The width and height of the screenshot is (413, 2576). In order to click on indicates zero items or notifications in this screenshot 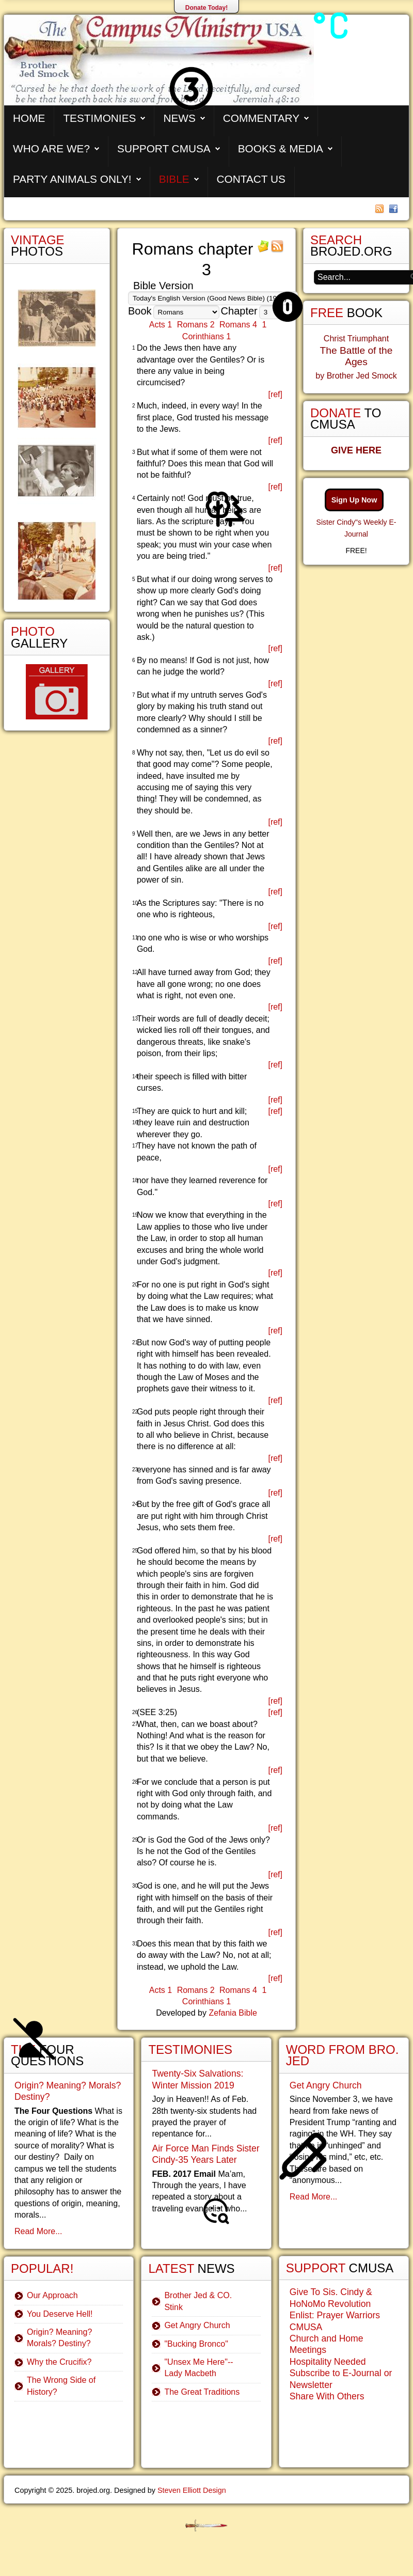, I will do `click(288, 307)`.